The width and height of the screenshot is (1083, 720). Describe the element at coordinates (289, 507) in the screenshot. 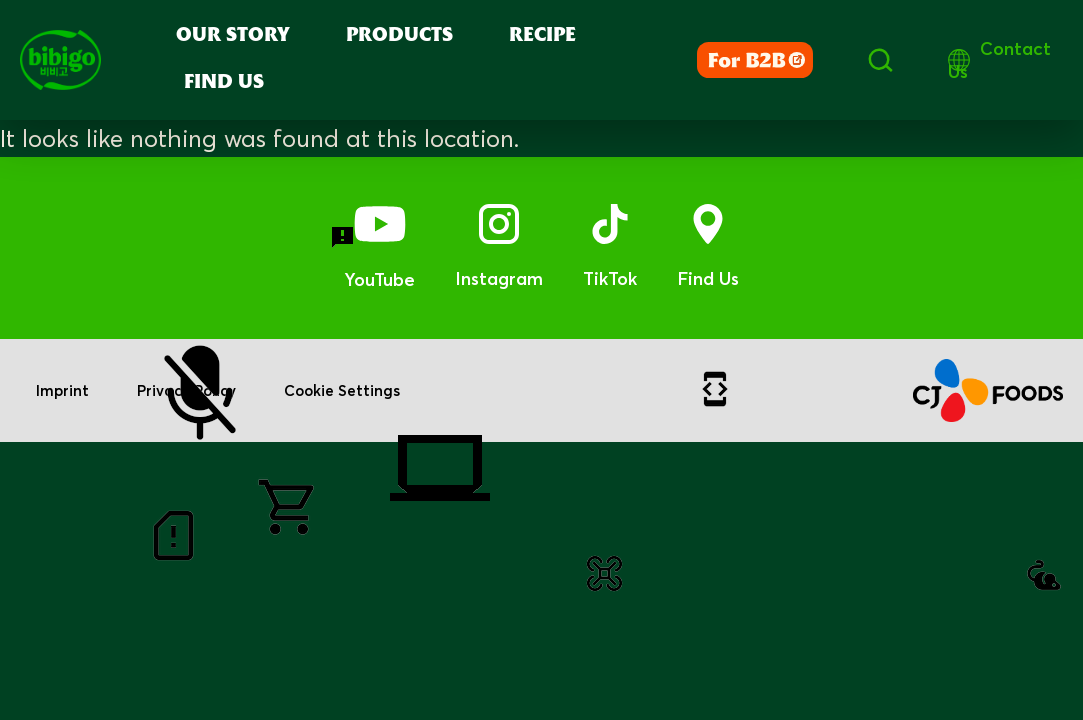

I see `view nearby grocery stores` at that location.